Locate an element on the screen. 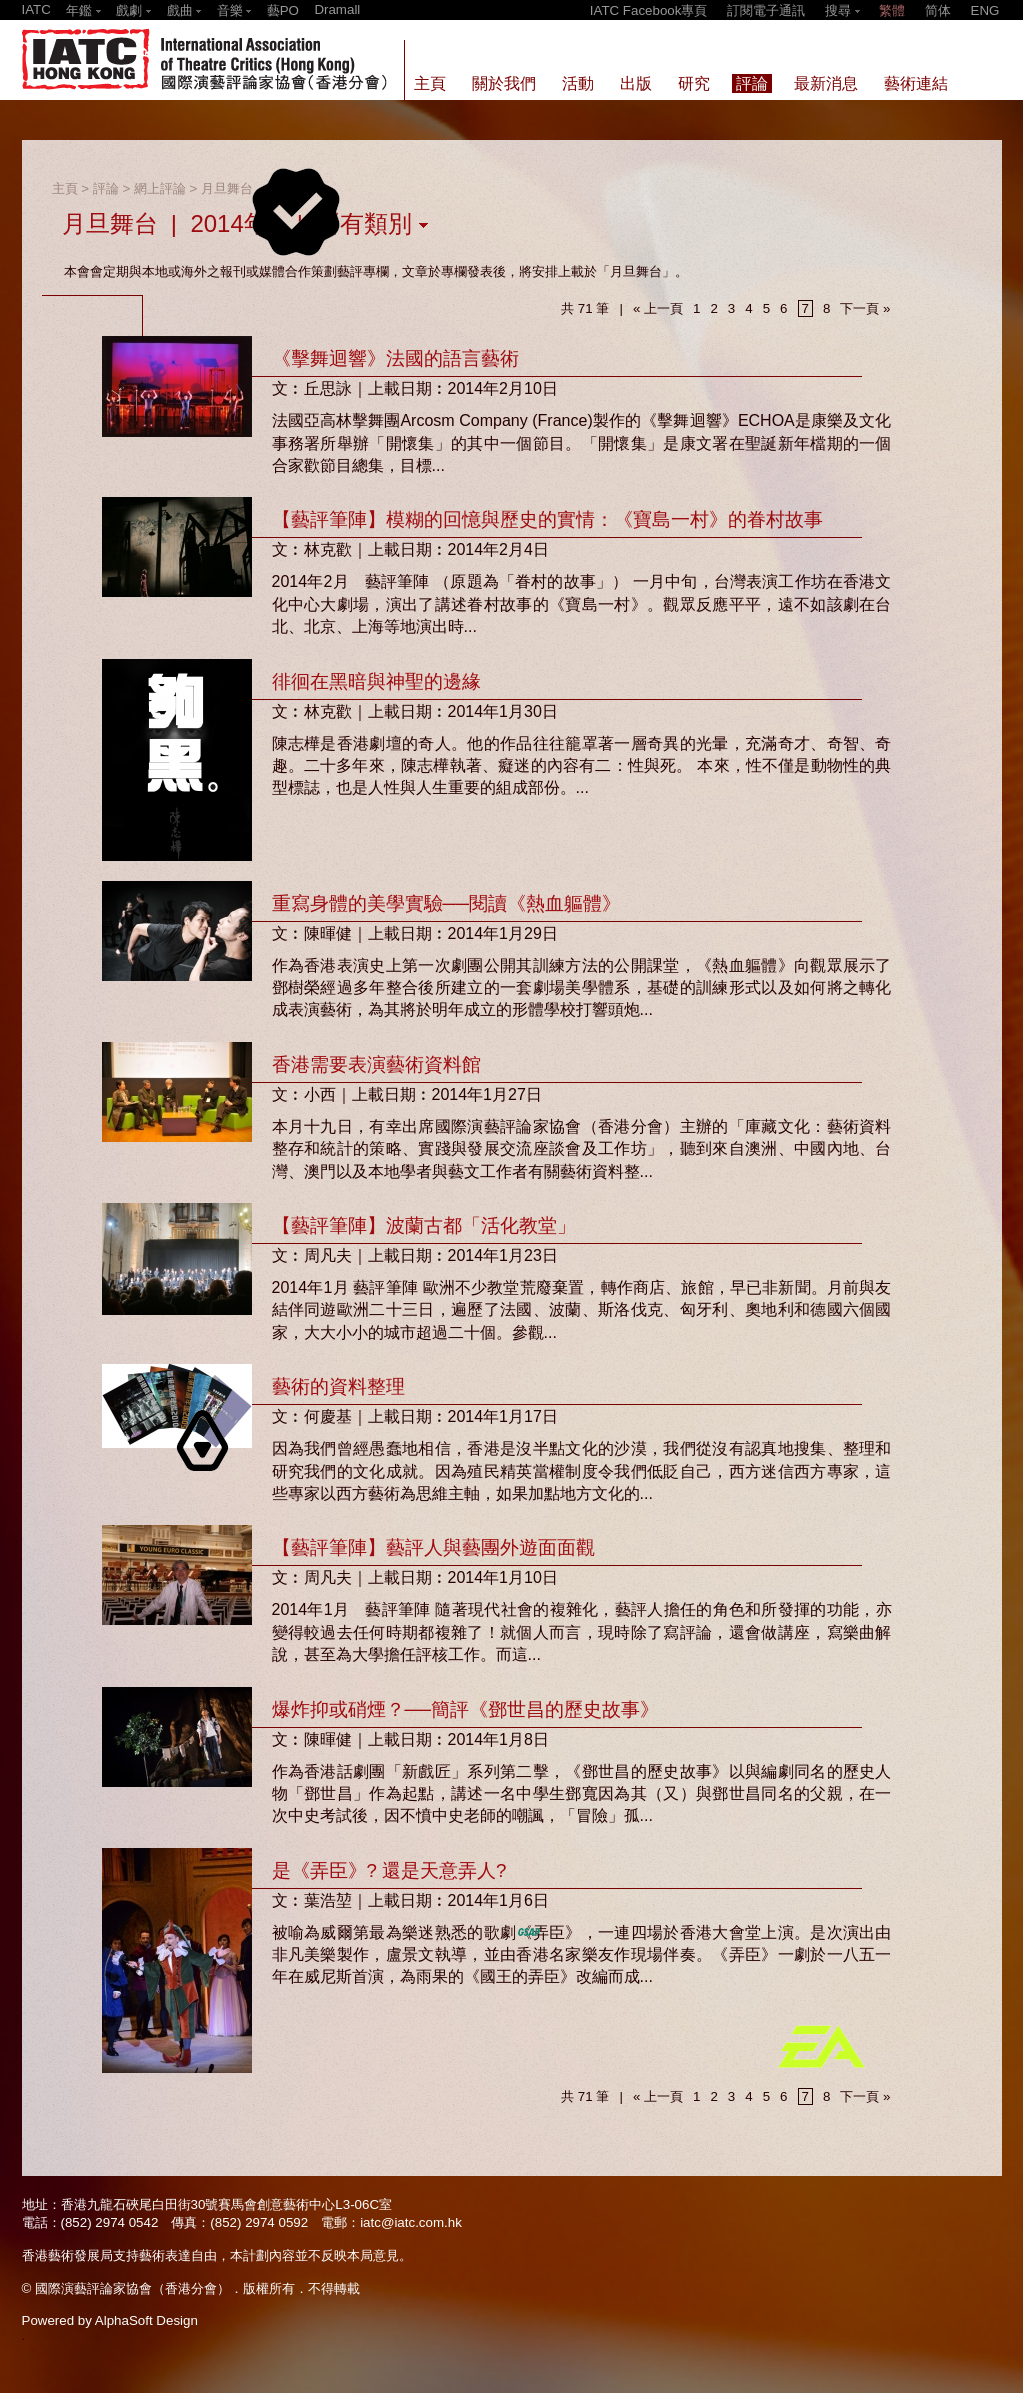 The image size is (1023, 2393). indicates a verified account or profile is located at coordinates (296, 212).